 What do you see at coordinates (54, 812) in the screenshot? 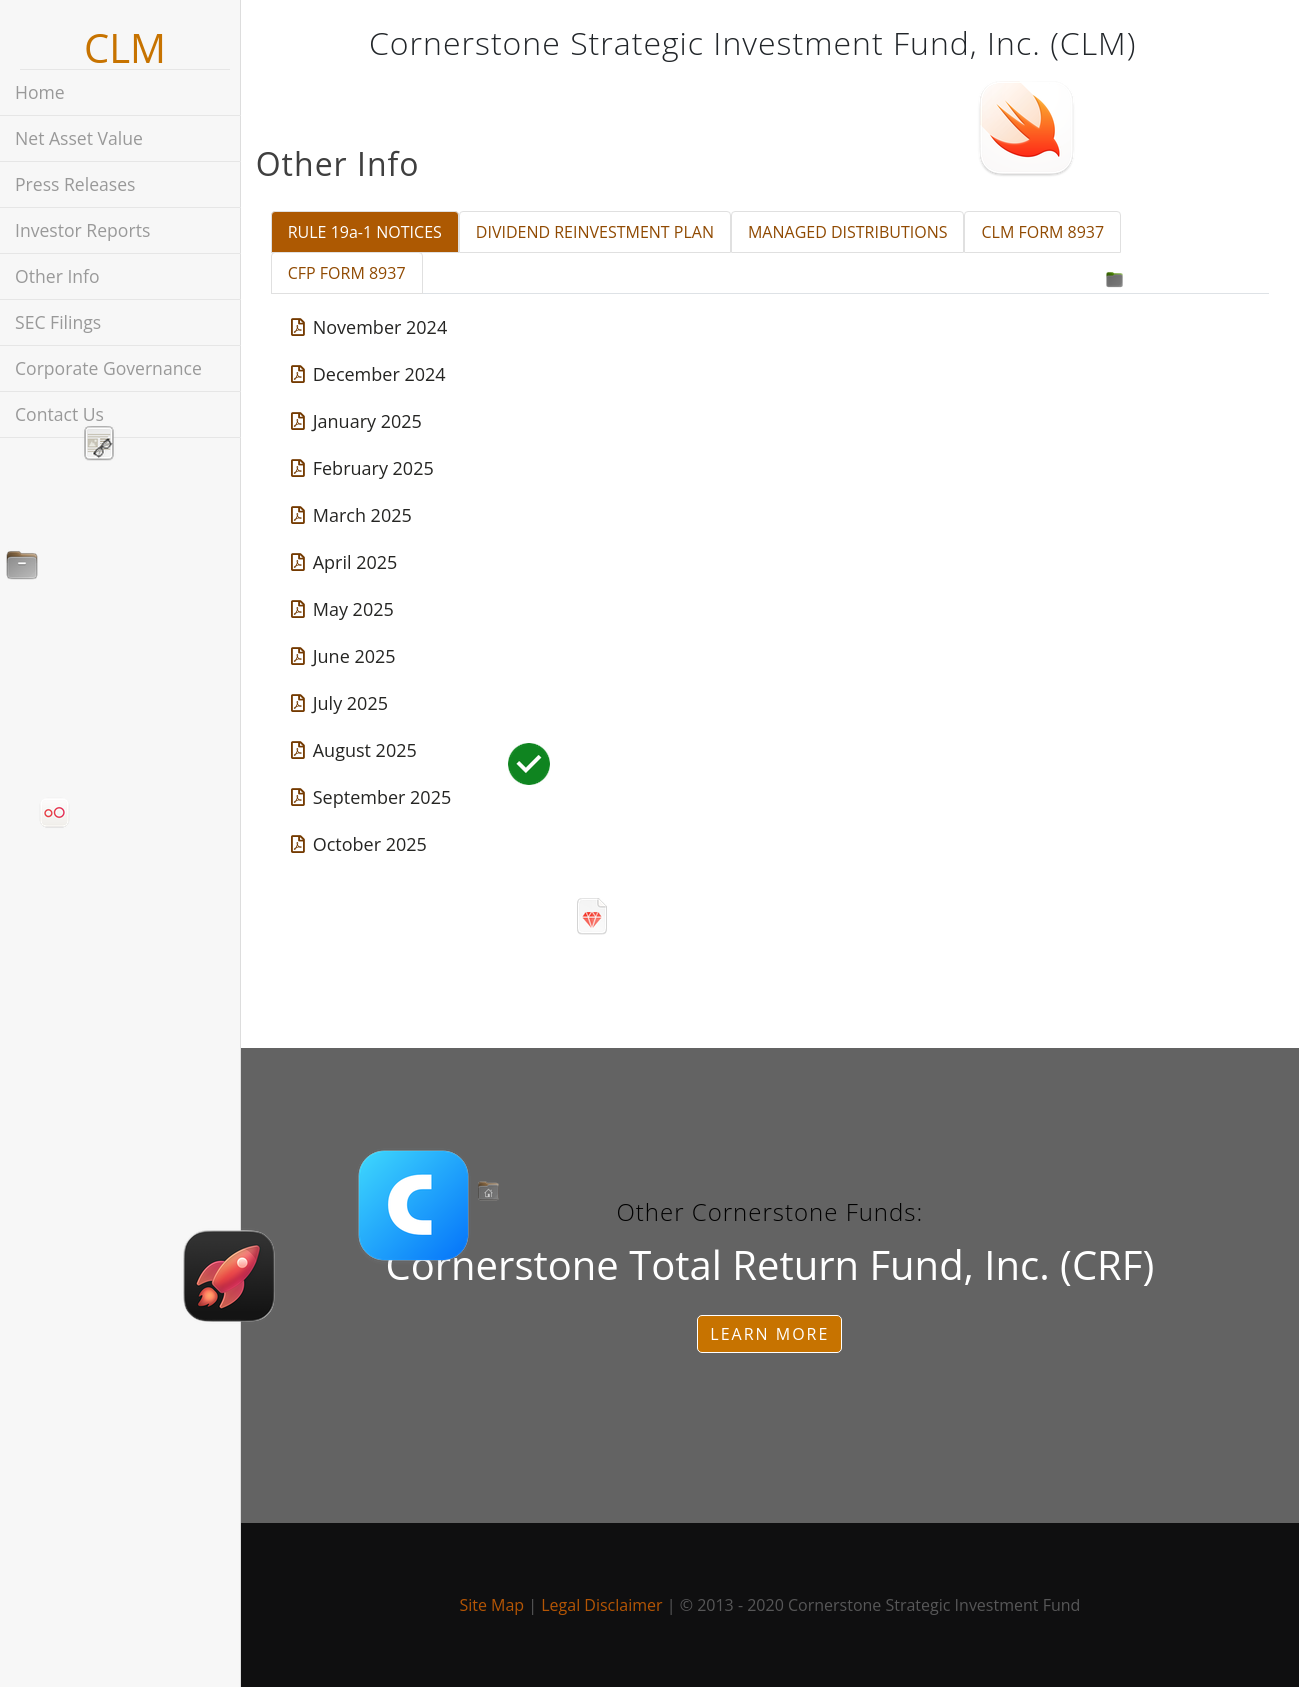
I see `launch genymotion android emulator` at bounding box center [54, 812].